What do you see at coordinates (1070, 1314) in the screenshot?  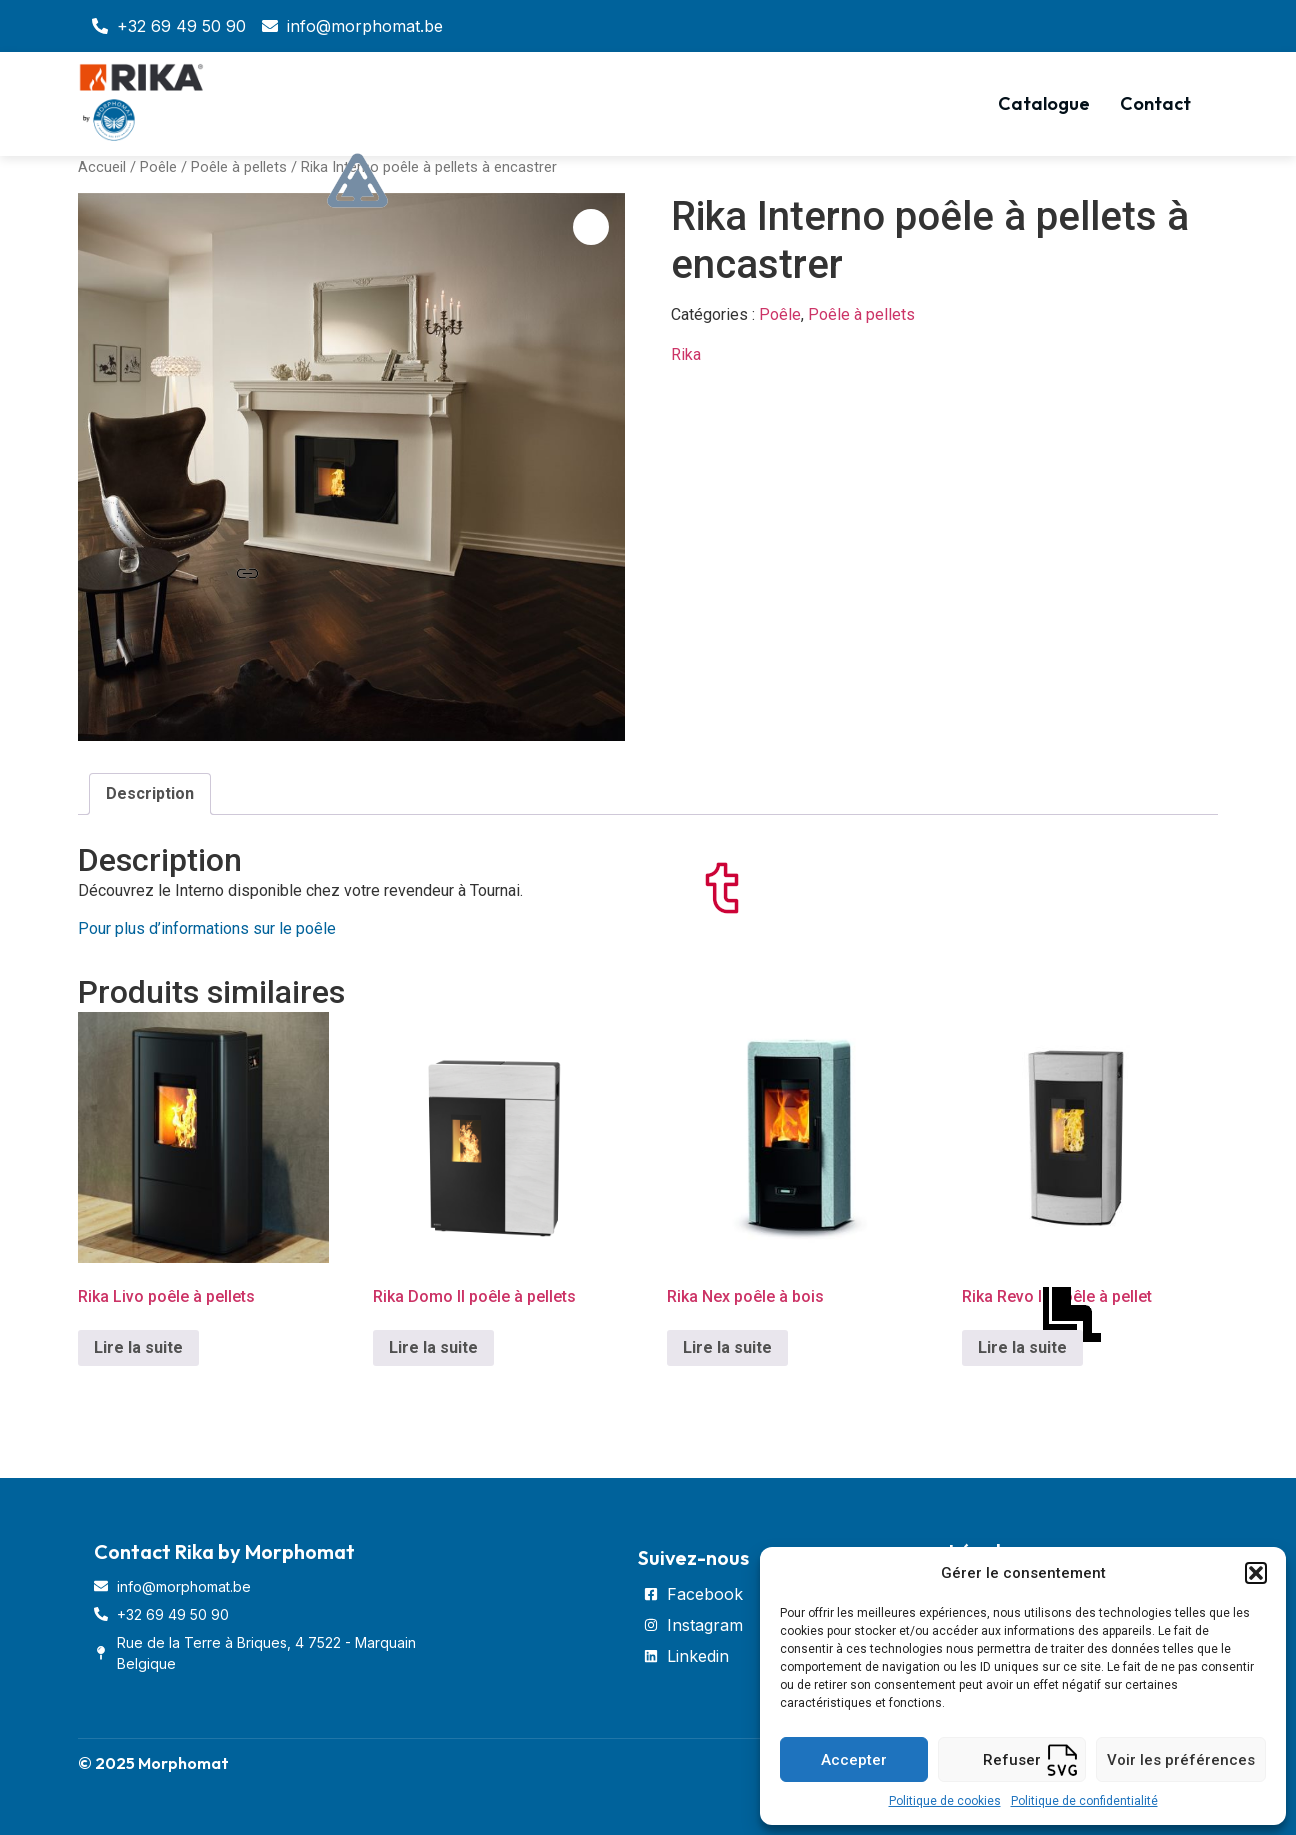 I see `standard legroom seat selection` at bounding box center [1070, 1314].